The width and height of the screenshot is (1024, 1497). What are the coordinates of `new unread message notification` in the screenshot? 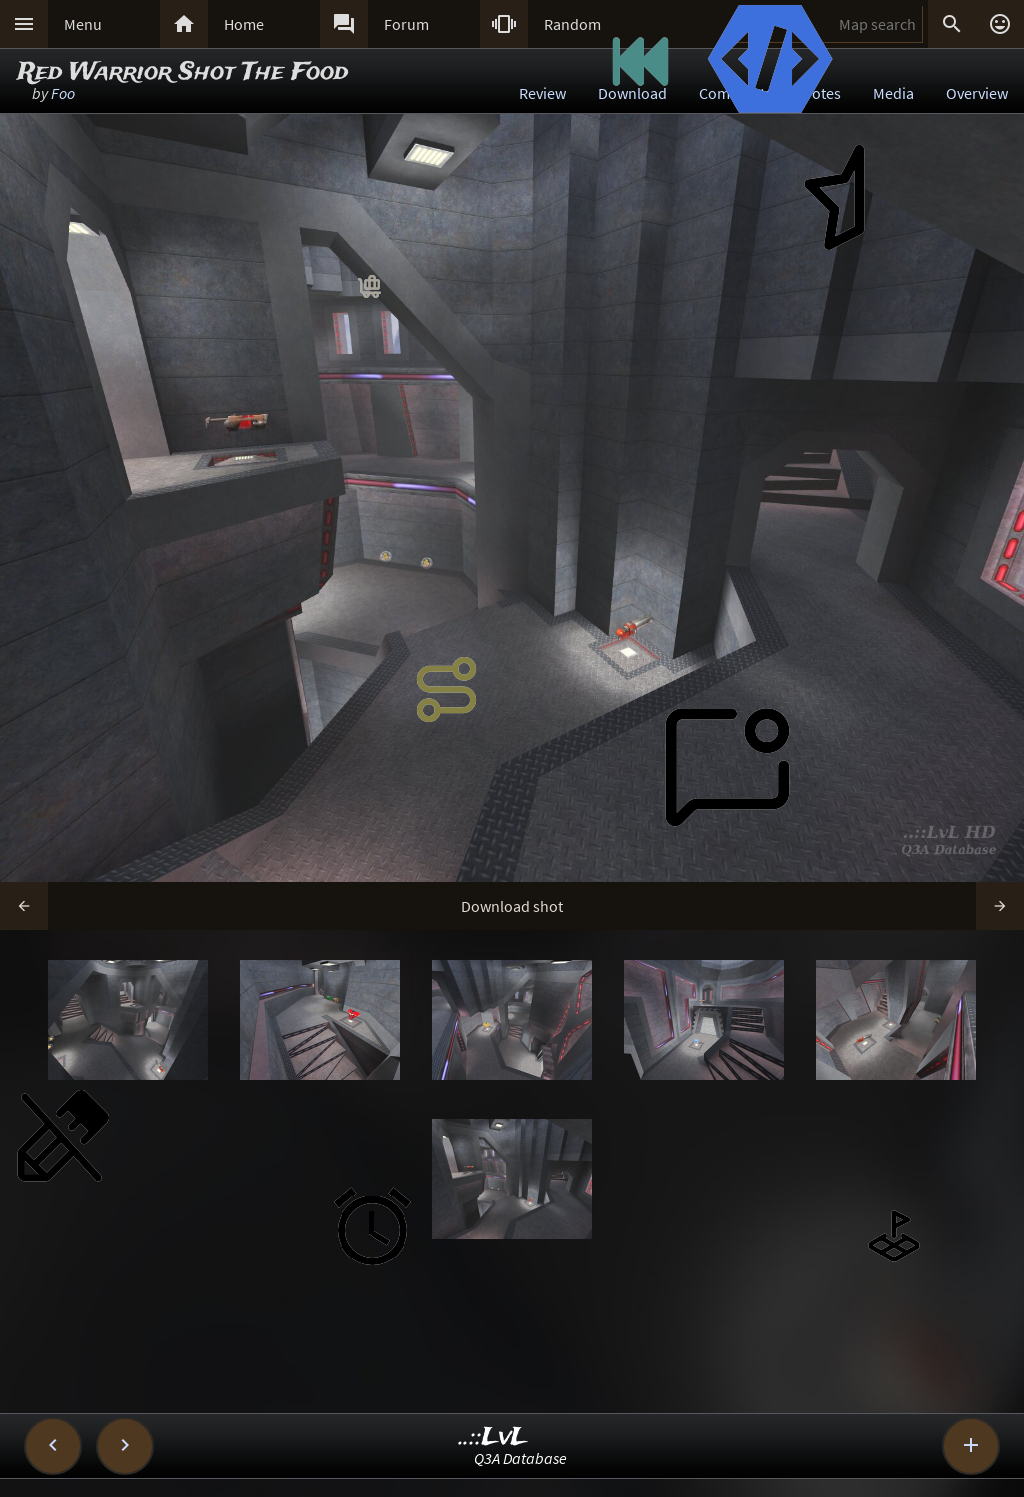 It's located at (727, 764).